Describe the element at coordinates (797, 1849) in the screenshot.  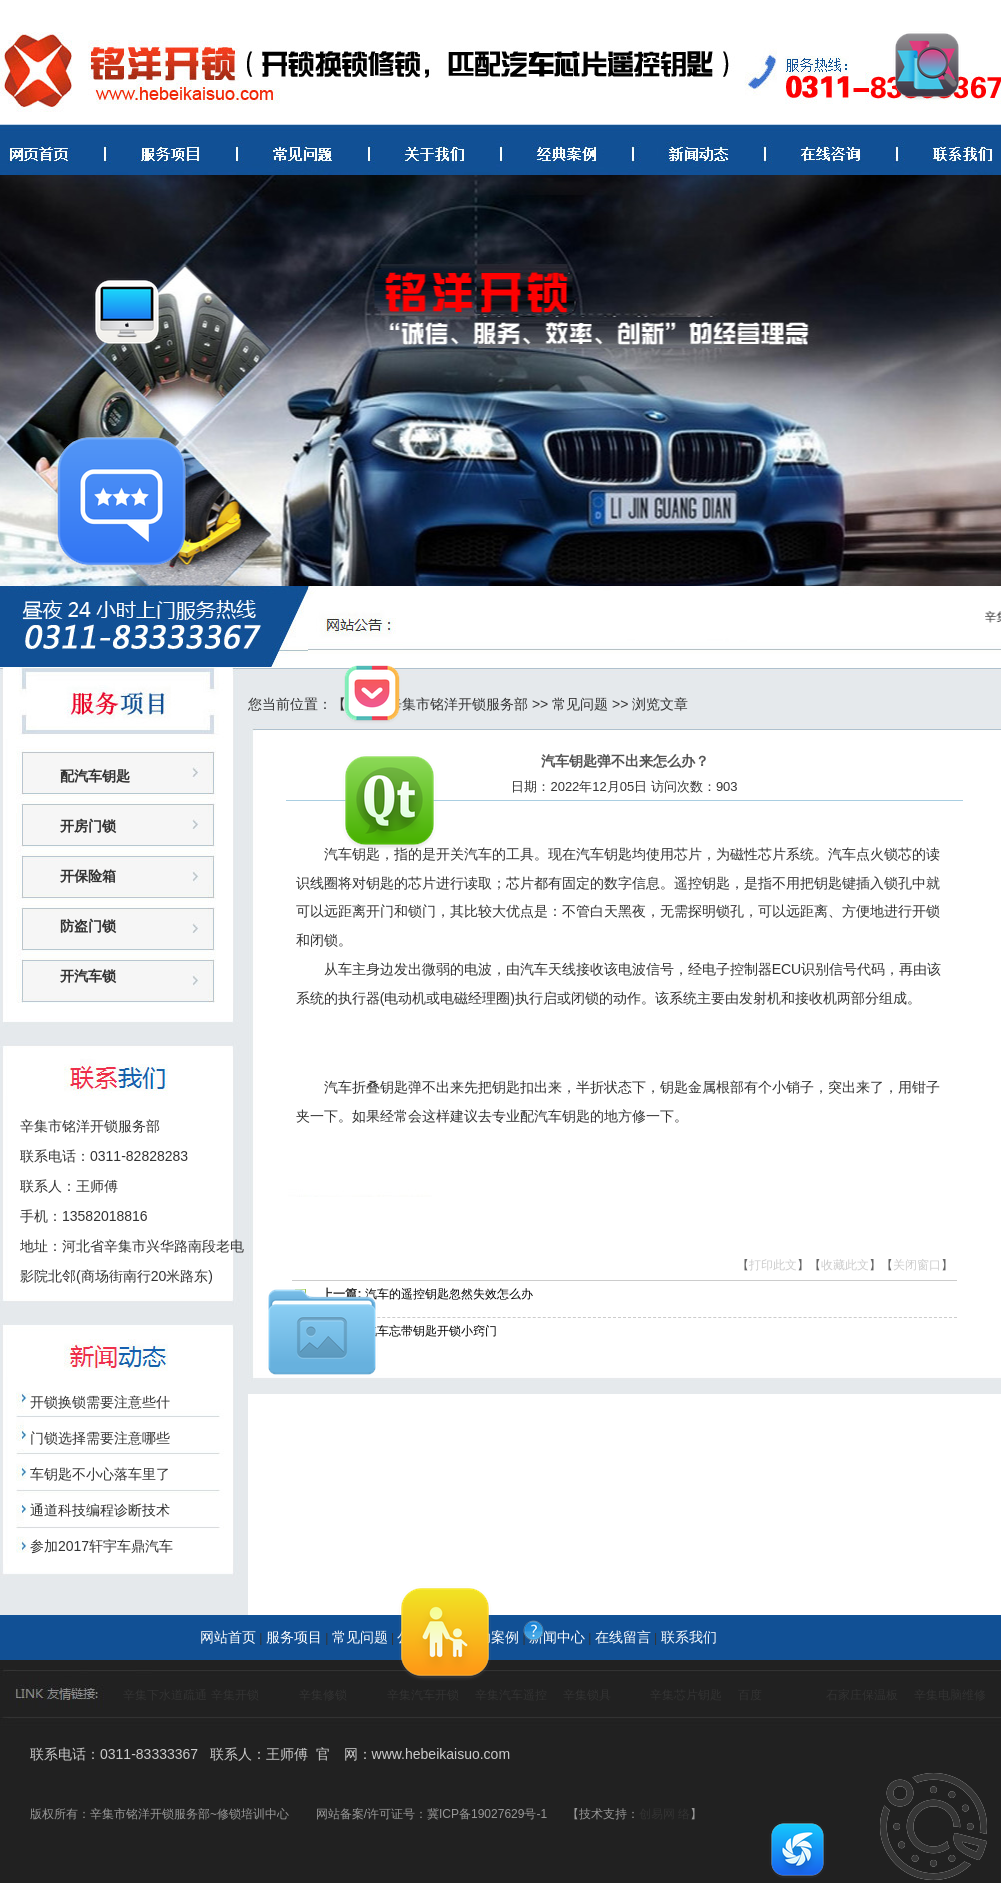
I see `open shutter screenshot tool` at that location.